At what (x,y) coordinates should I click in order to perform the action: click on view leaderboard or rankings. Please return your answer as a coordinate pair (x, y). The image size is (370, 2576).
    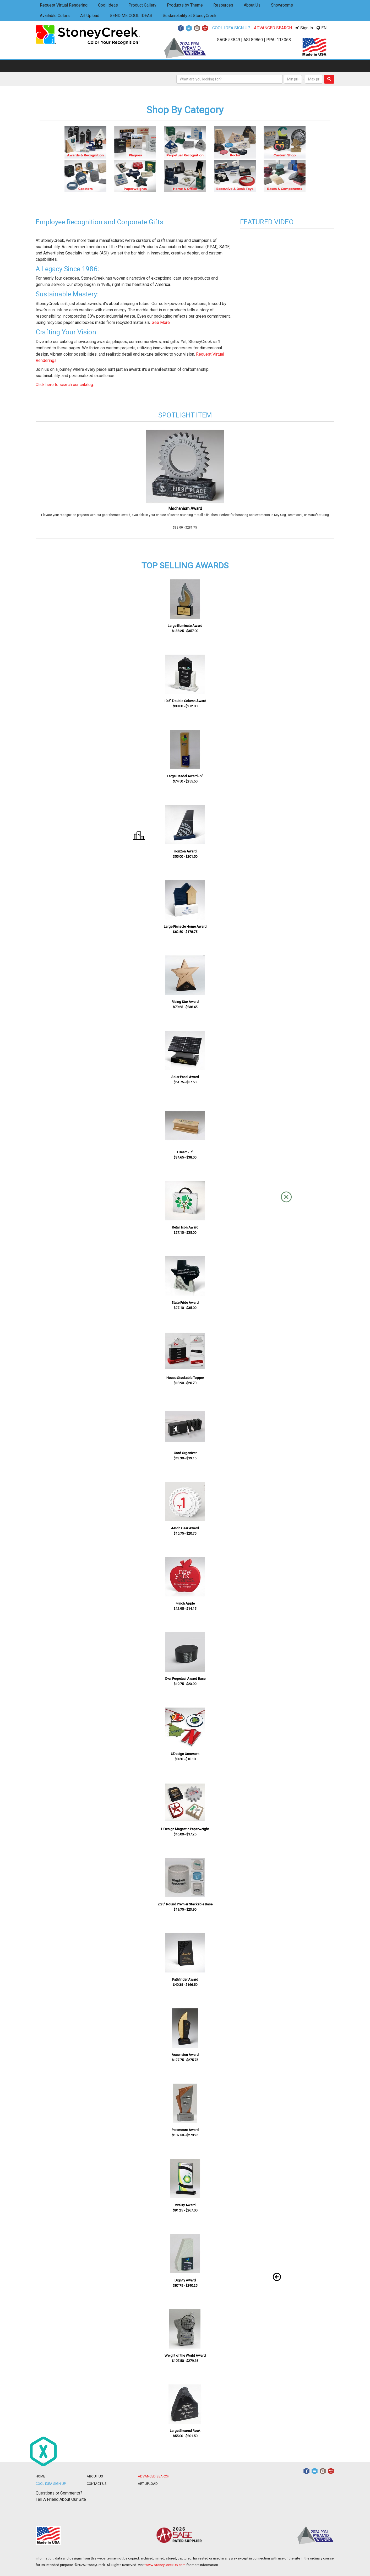
    Looking at the image, I should click on (139, 836).